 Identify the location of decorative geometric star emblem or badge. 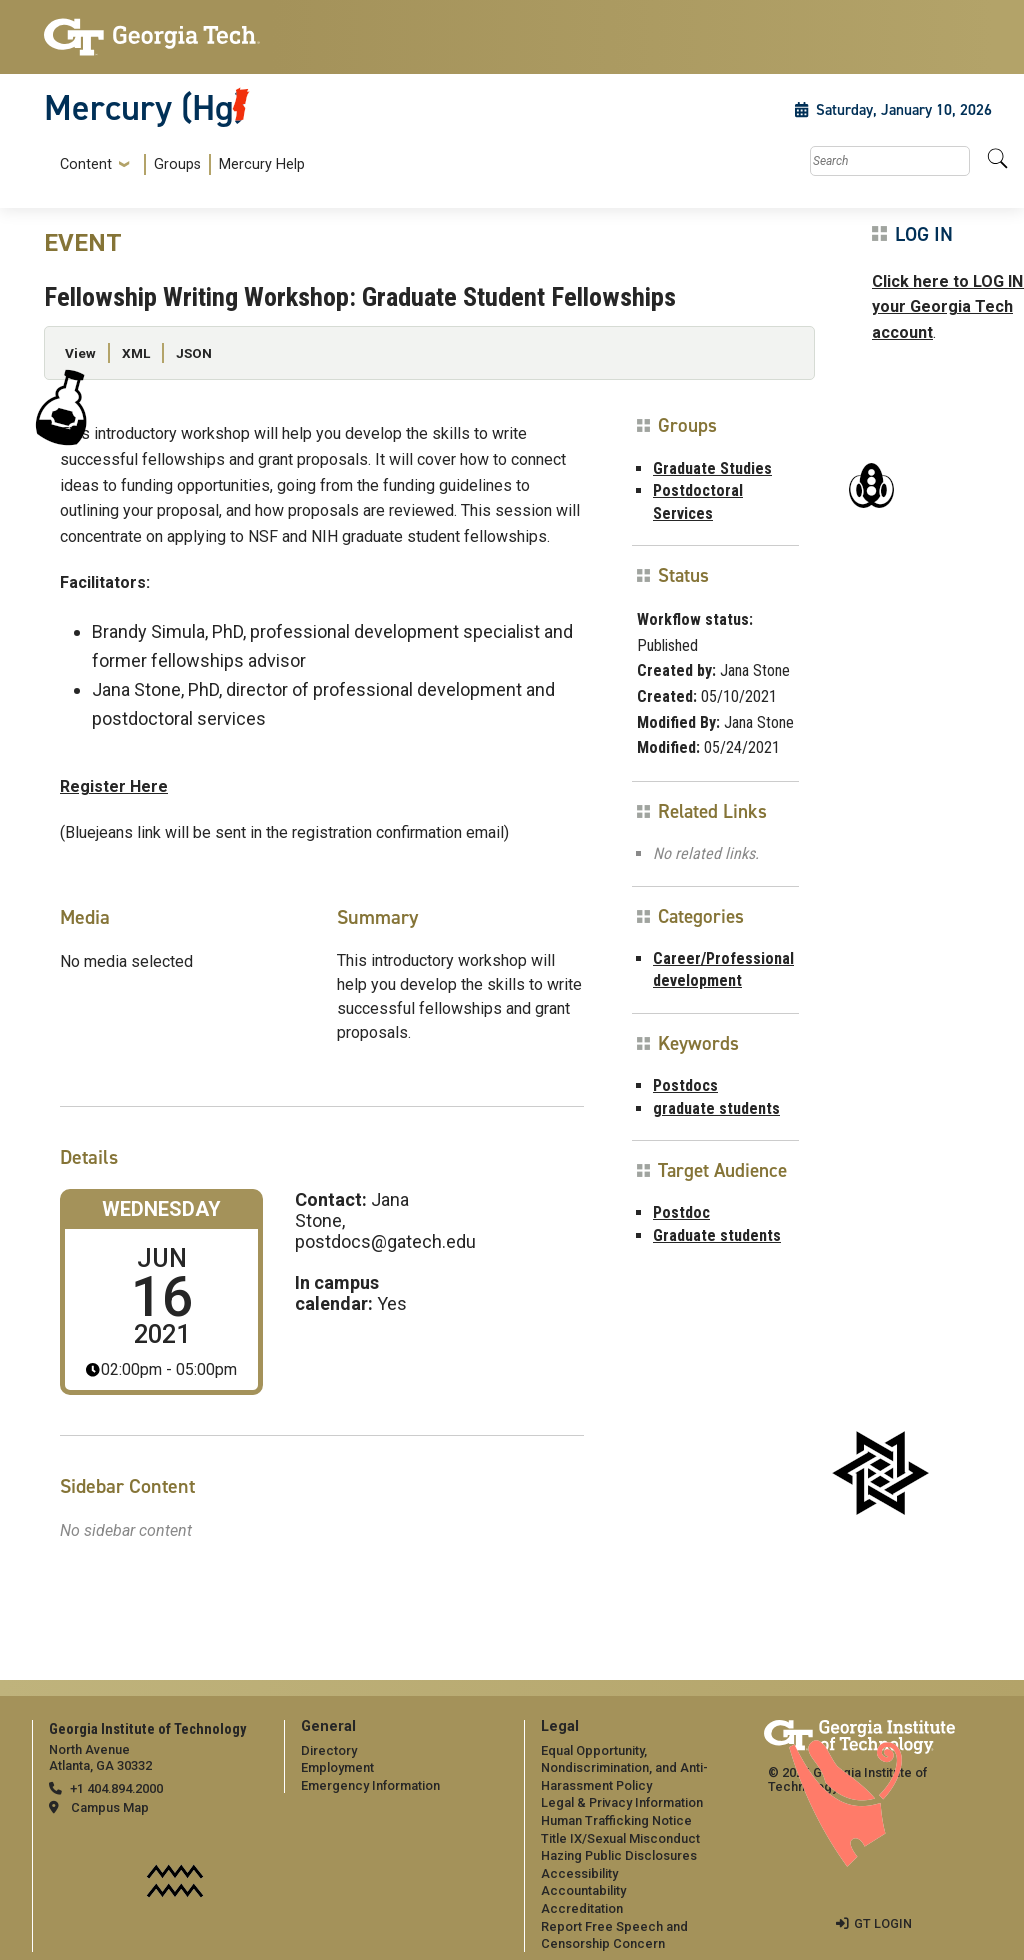
(880, 1473).